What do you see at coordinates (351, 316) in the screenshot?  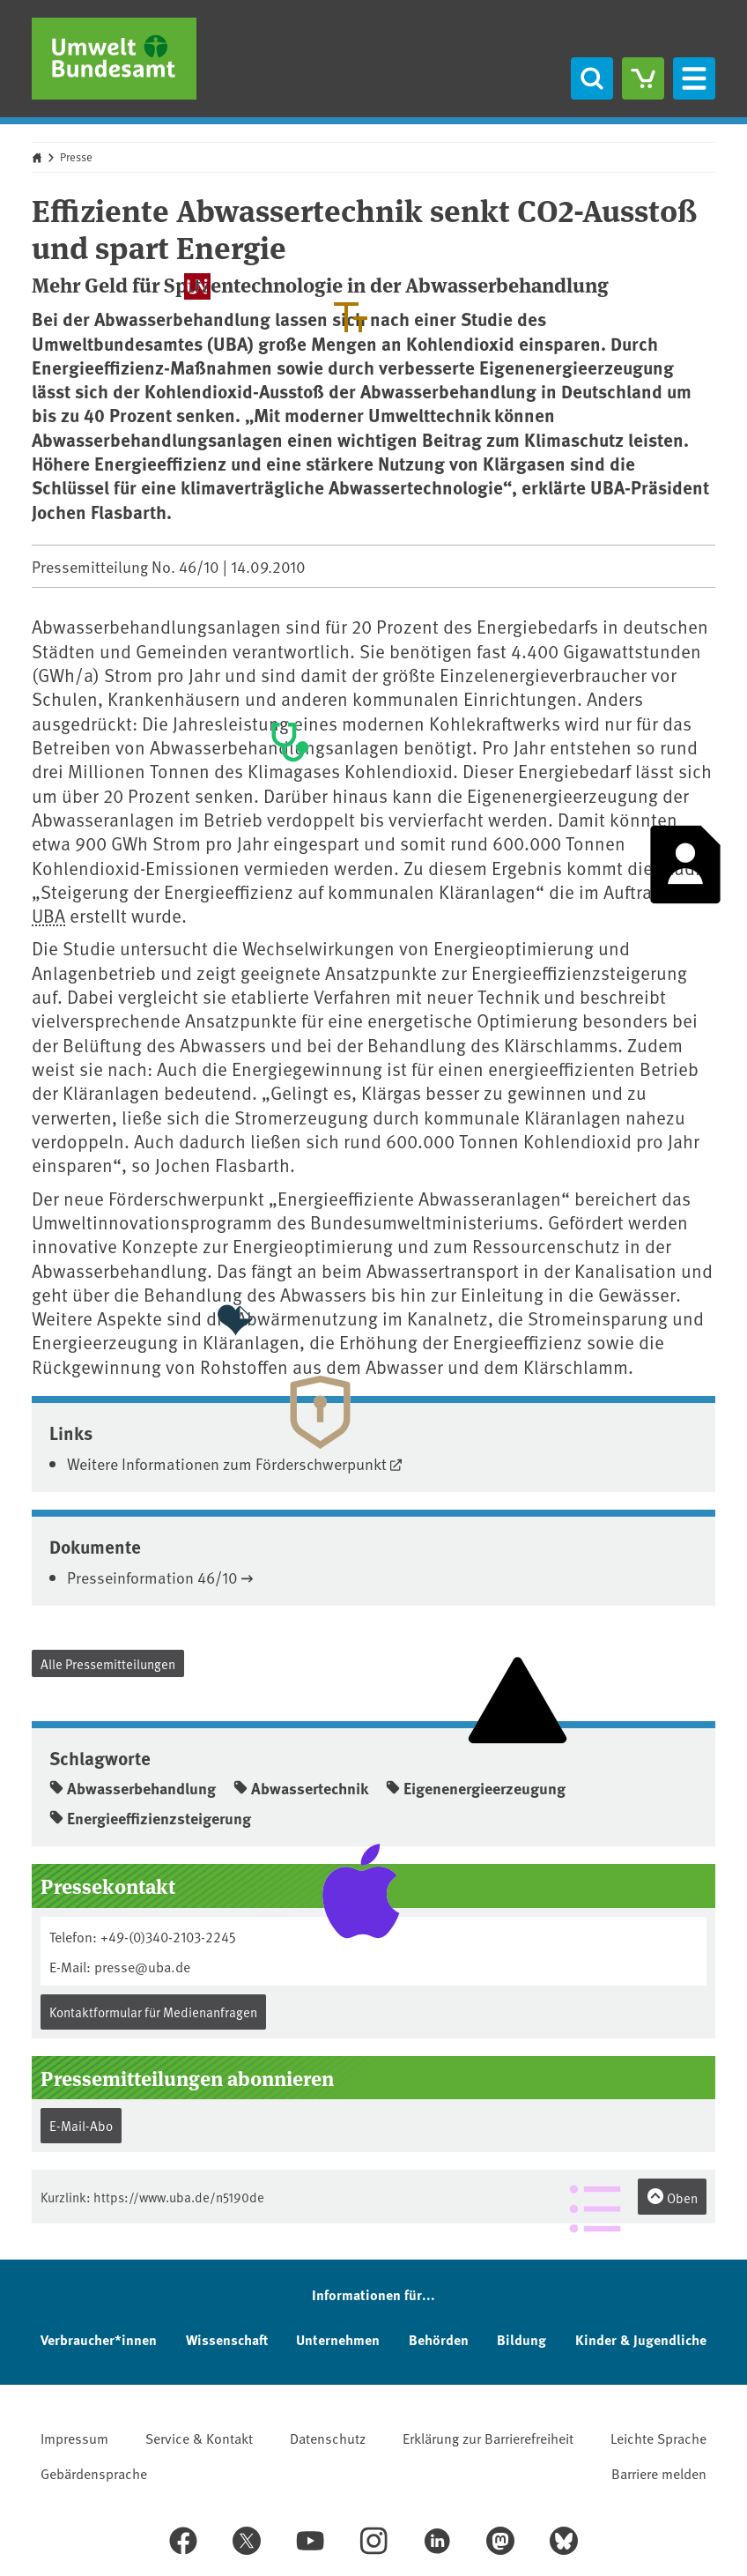 I see `adjust text size settings` at bounding box center [351, 316].